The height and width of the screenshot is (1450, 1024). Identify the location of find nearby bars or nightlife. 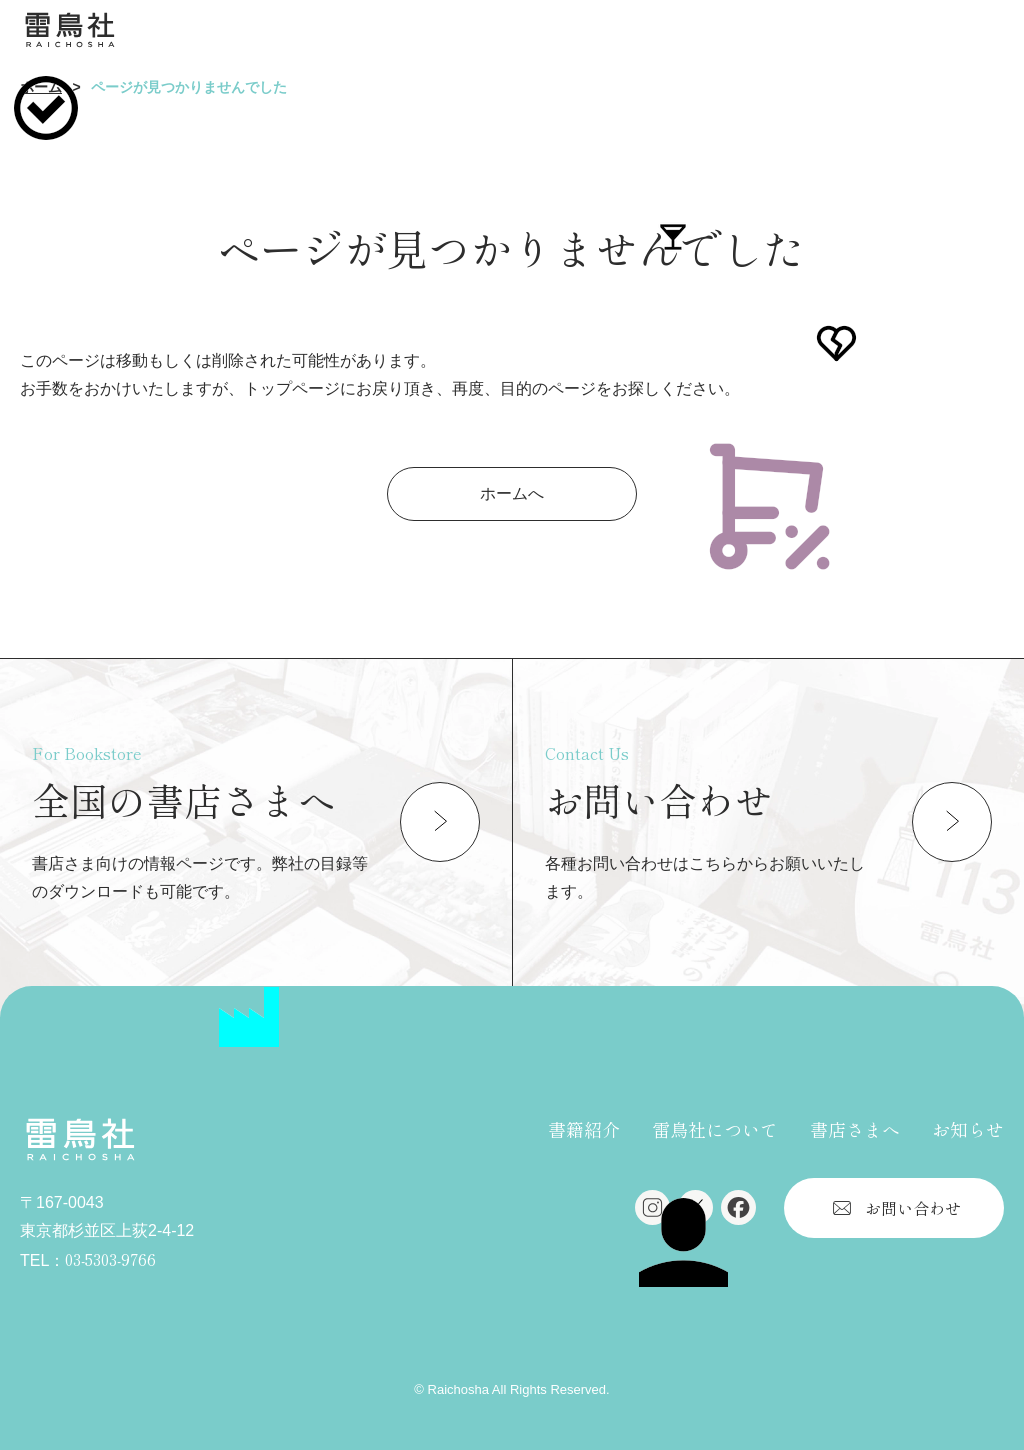
(673, 237).